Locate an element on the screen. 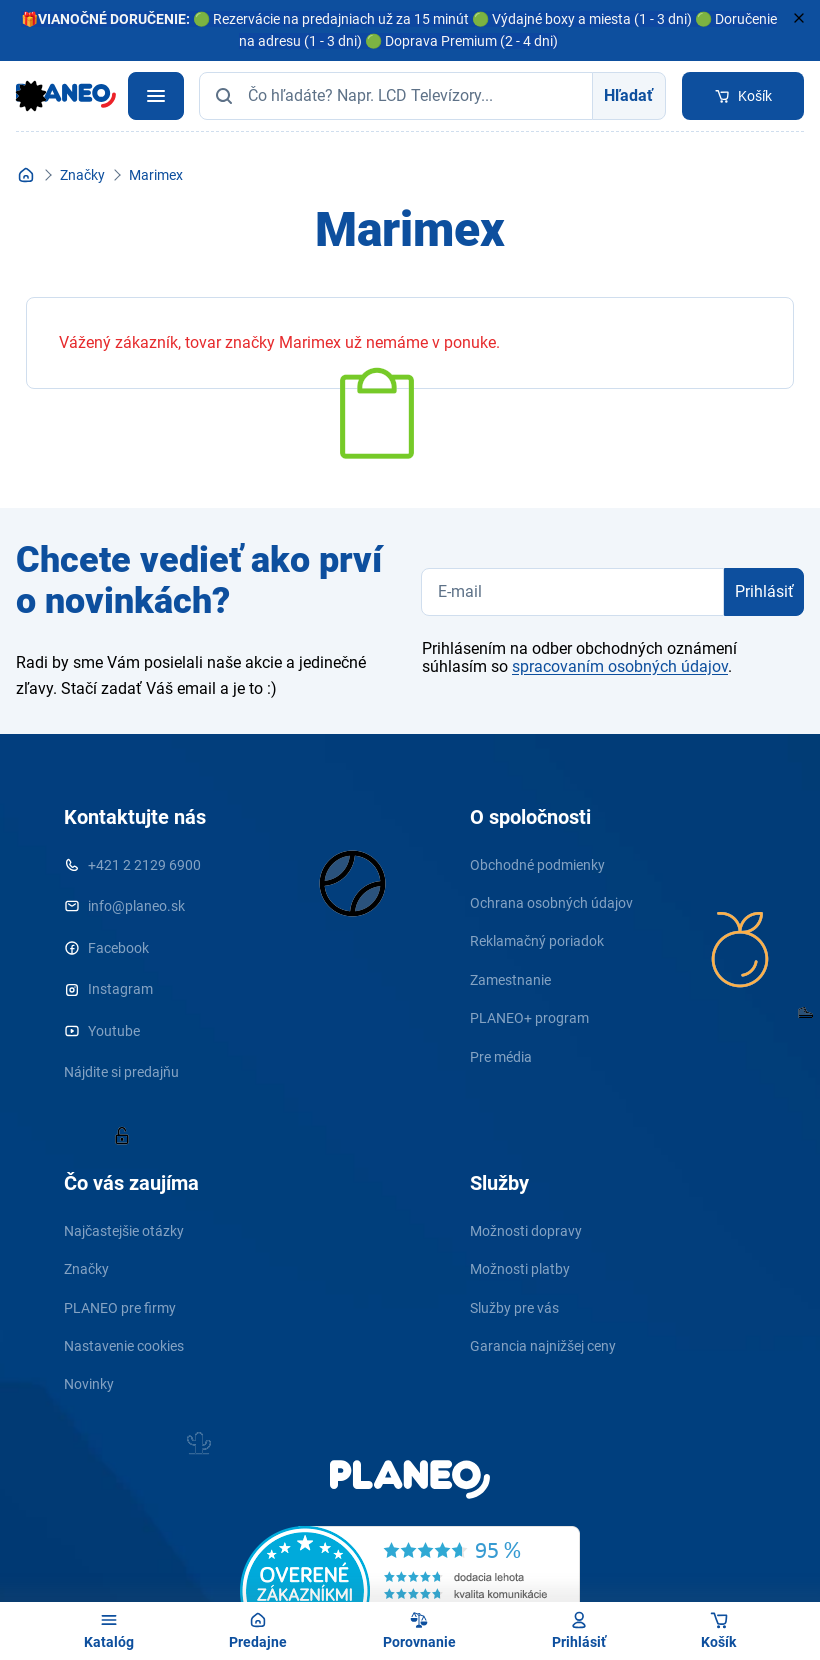 This screenshot has height=1660, width=820. access footwear or shoe category is located at coordinates (805, 1013).